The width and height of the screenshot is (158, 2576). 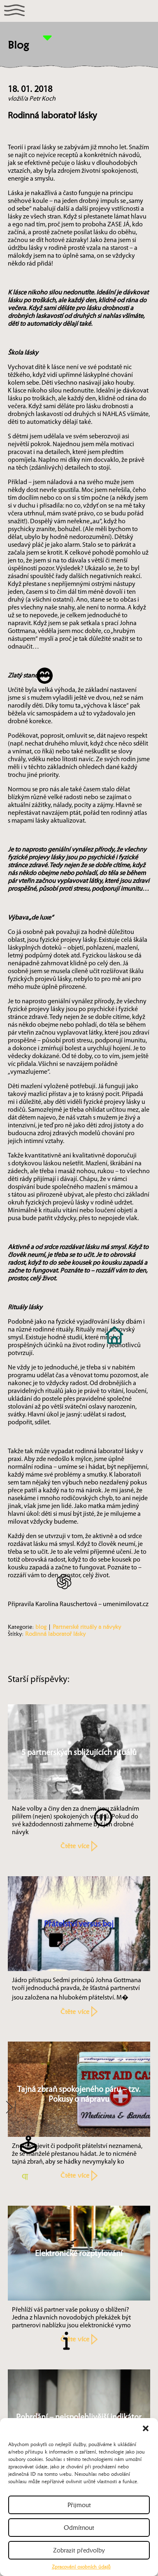 What do you see at coordinates (47, 35) in the screenshot?
I see `sort items in descending order` at bounding box center [47, 35].